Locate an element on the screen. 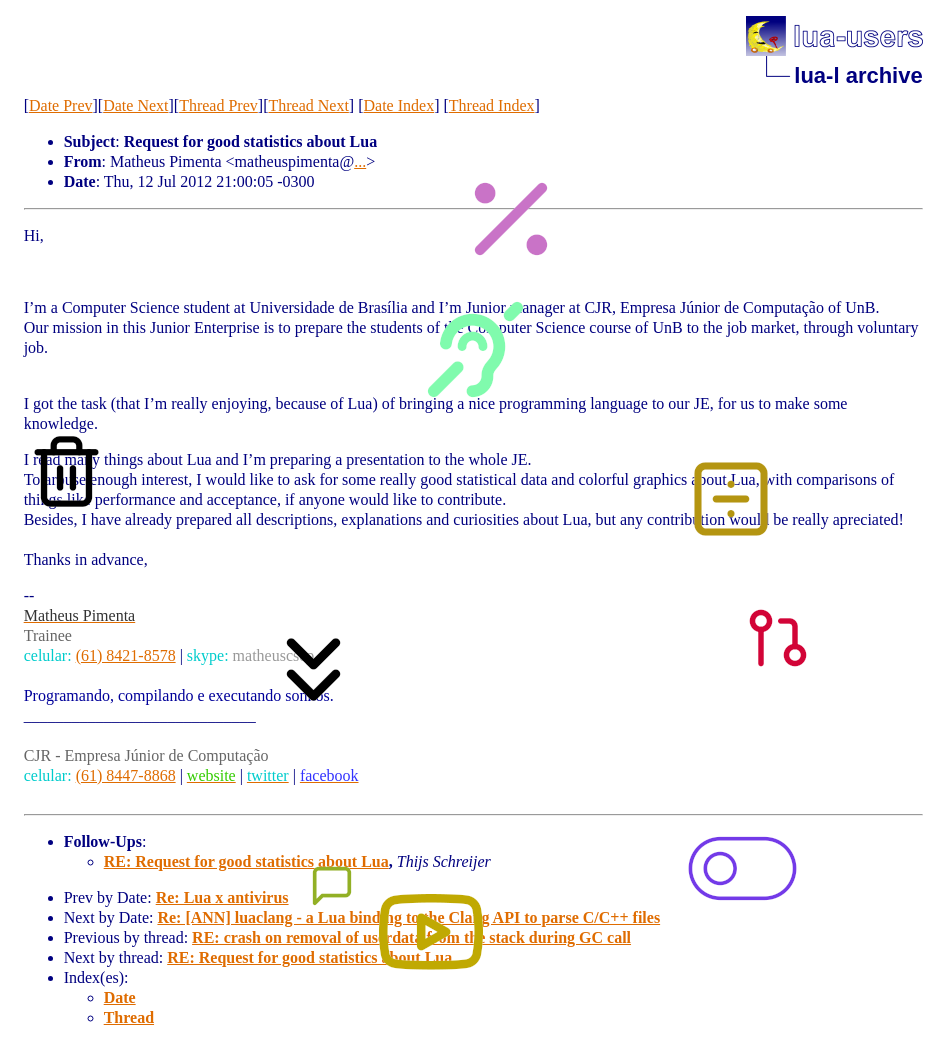 The height and width of the screenshot is (1060, 947). open YouTube app is located at coordinates (431, 933).